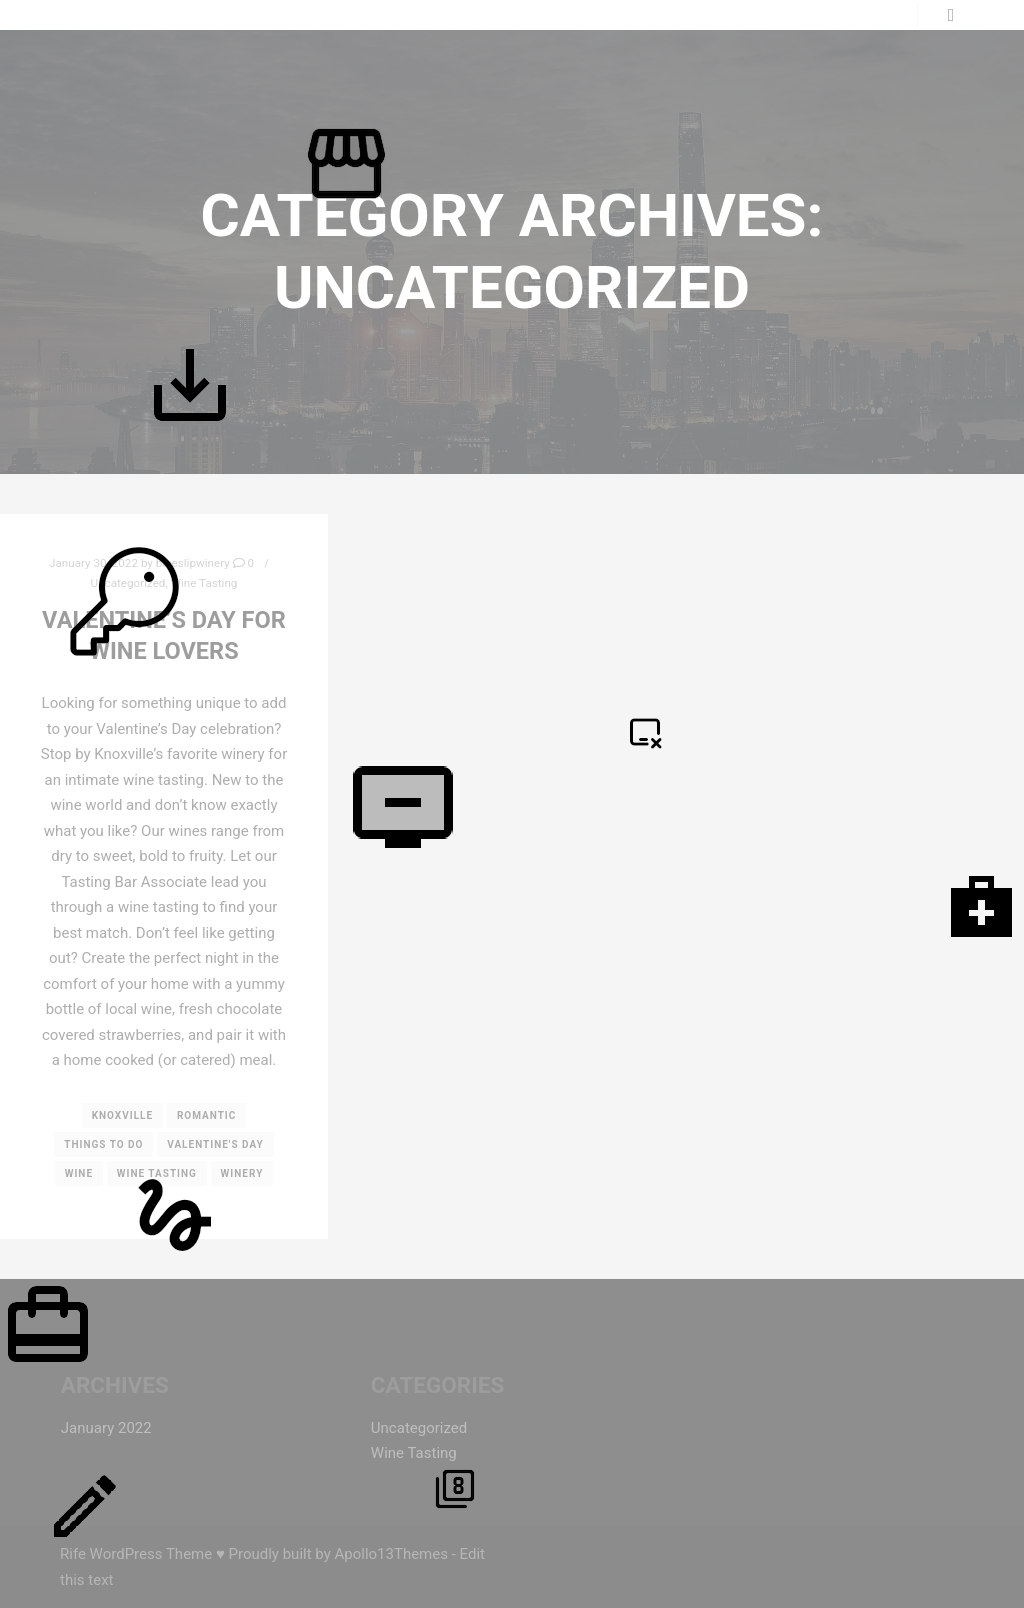 This screenshot has width=1024, height=1608. I want to click on remove a video from your watch queue, so click(403, 807).